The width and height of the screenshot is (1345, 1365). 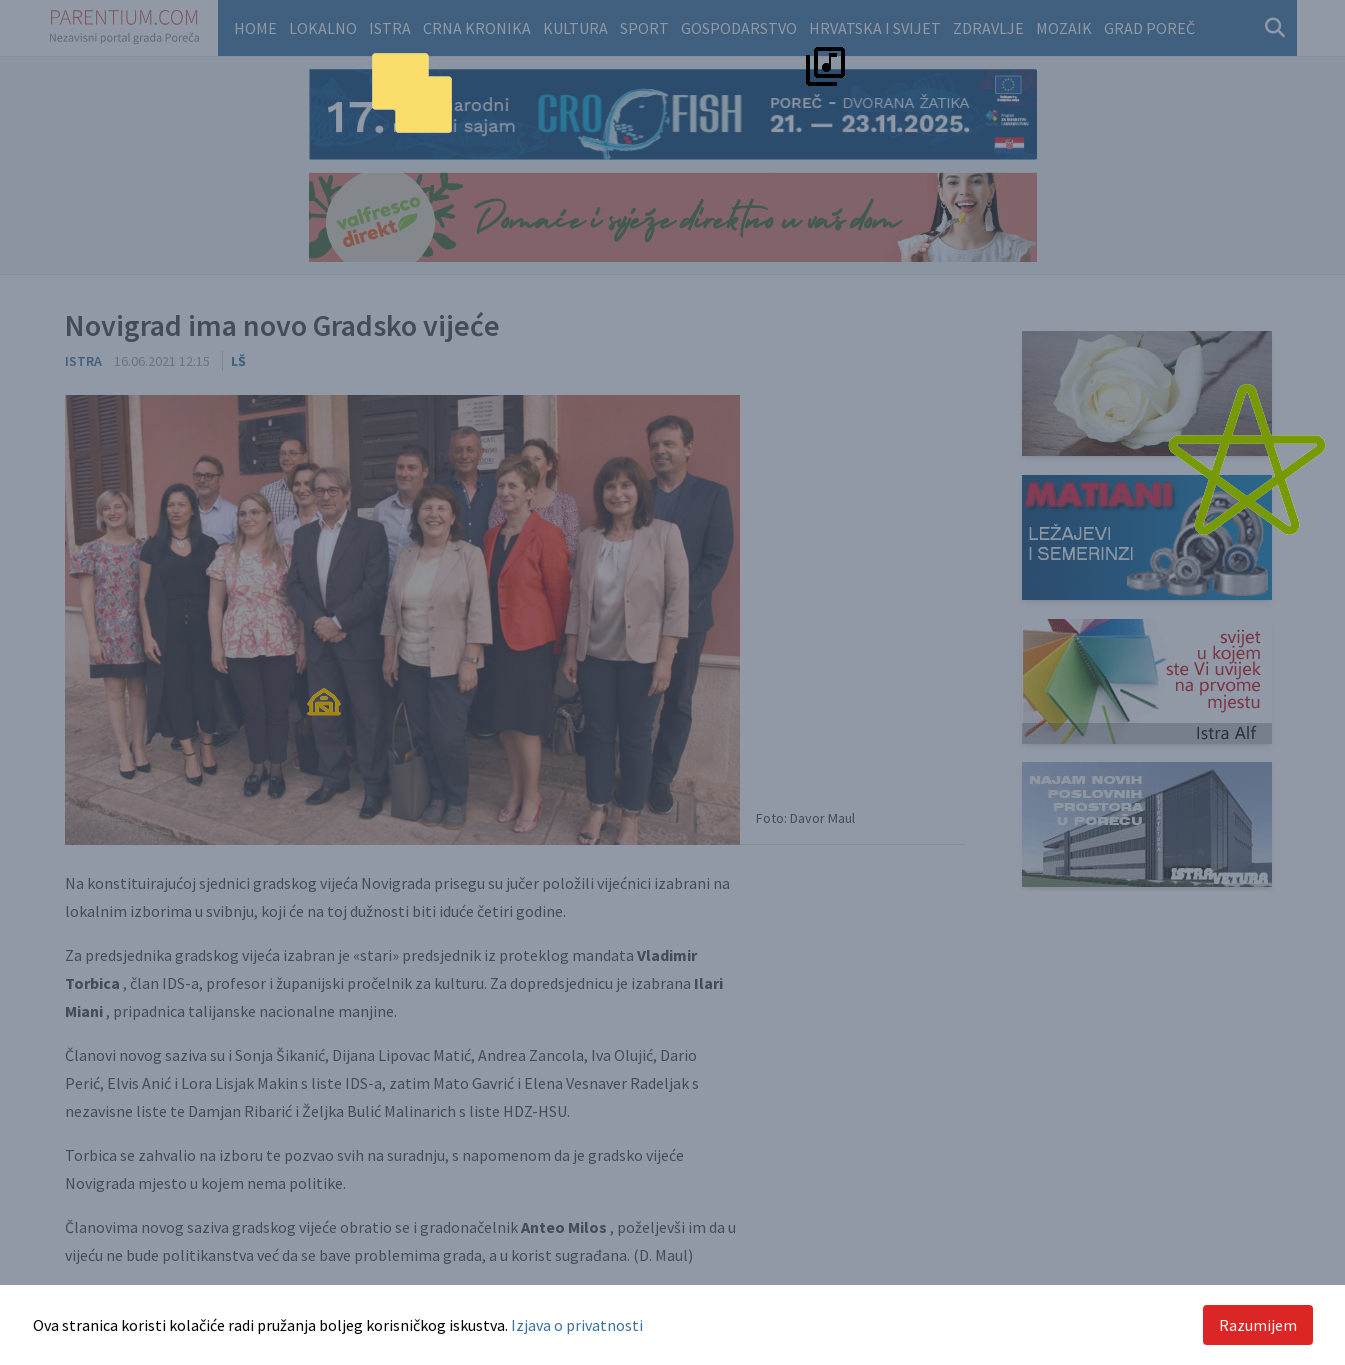 What do you see at coordinates (412, 93) in the screenshot?
I see `merge or unite selected layers` at bounding box center [412, 93].